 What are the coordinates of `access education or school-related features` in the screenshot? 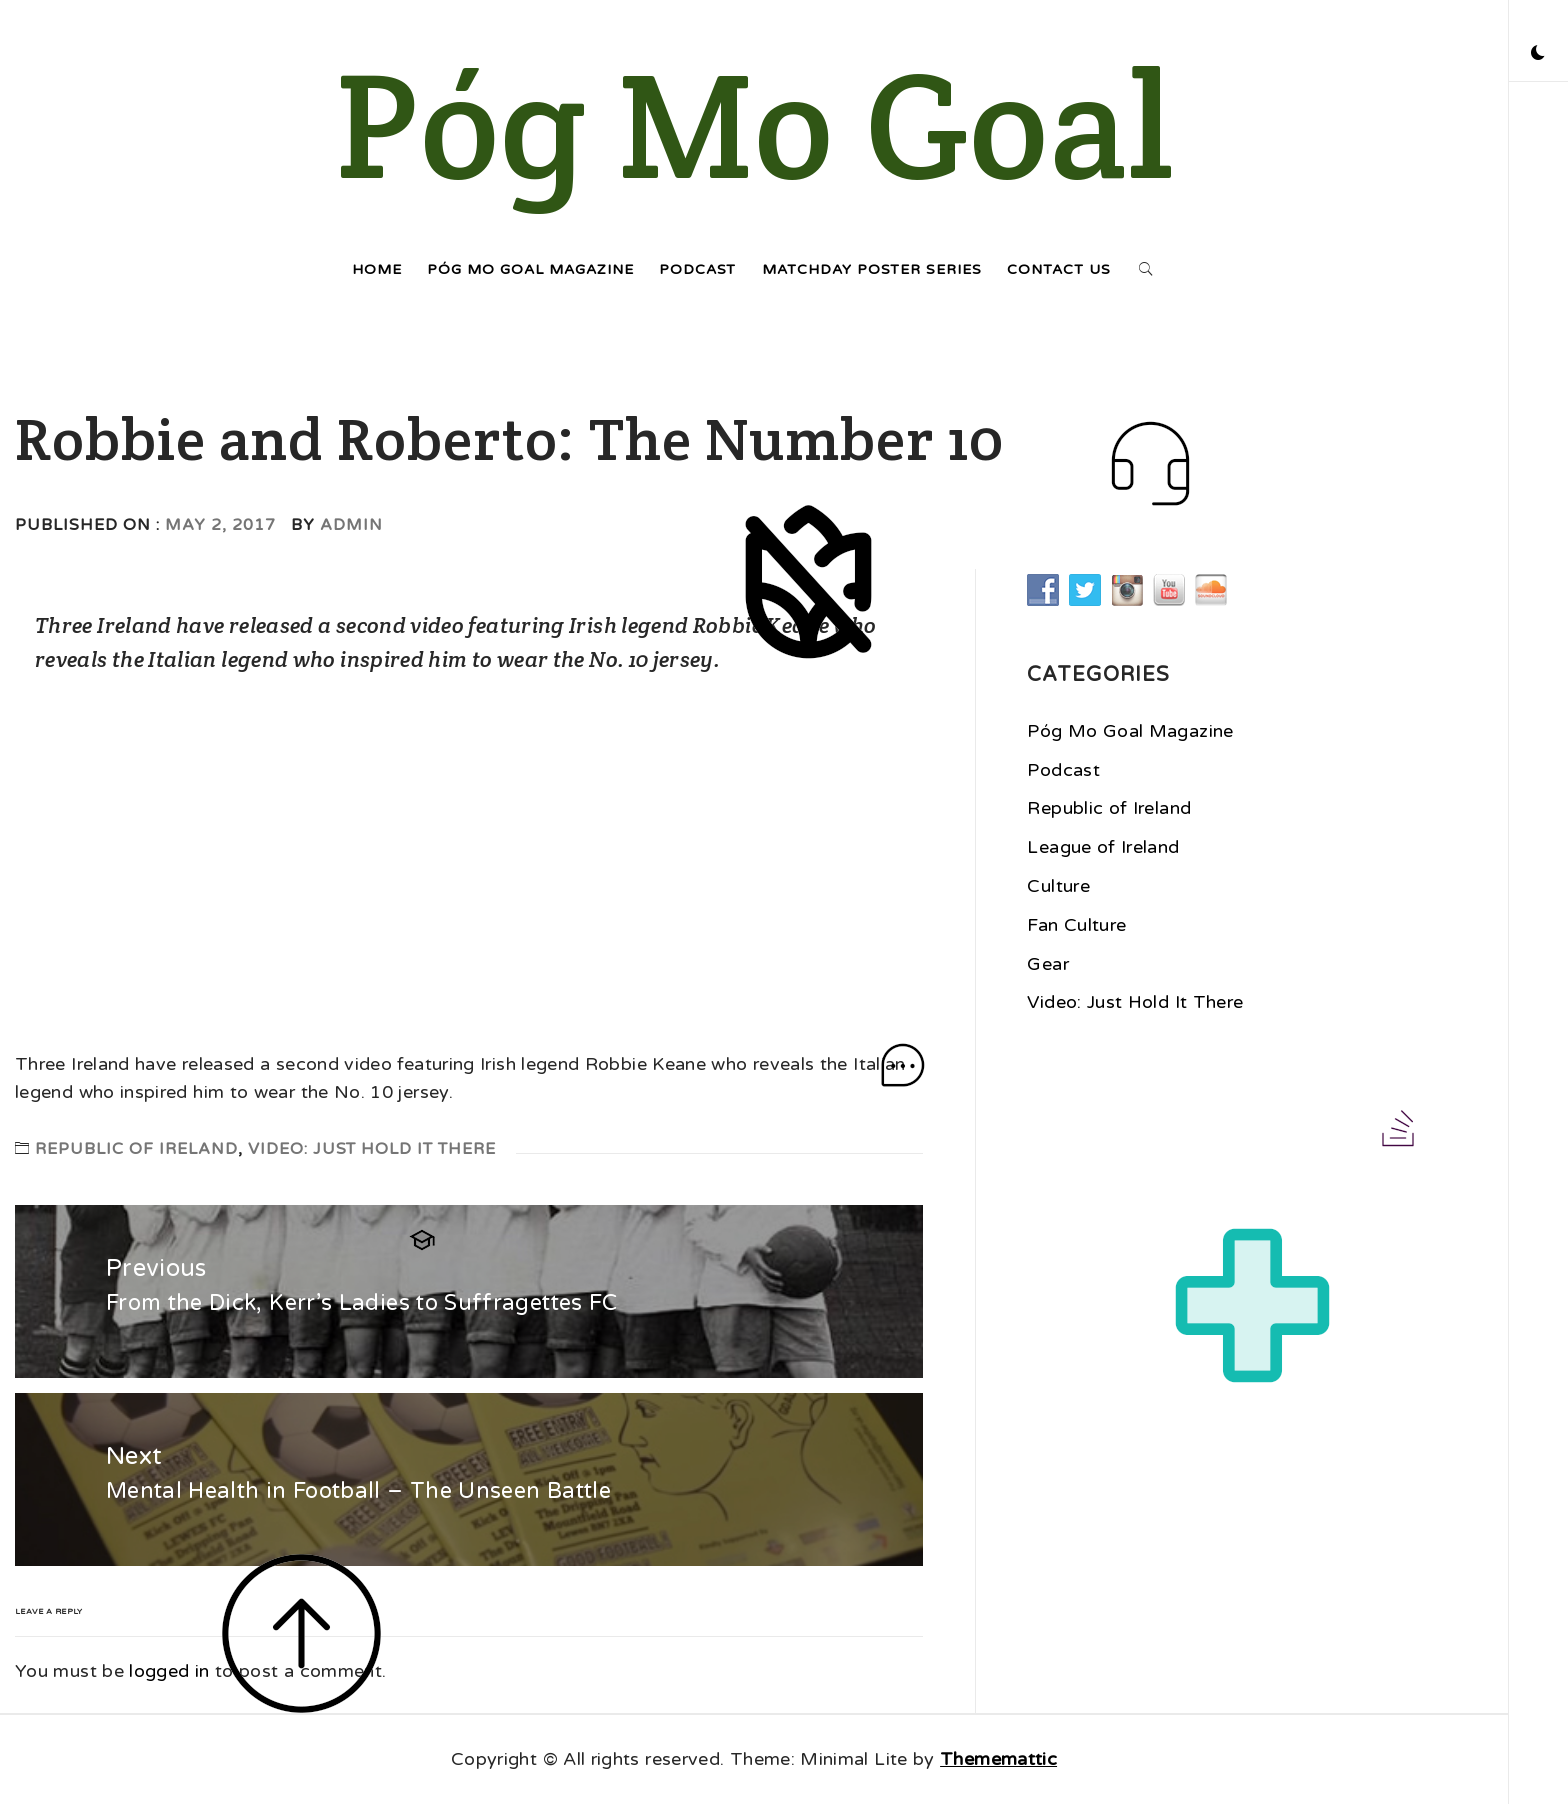 It's located at (422, 1240).